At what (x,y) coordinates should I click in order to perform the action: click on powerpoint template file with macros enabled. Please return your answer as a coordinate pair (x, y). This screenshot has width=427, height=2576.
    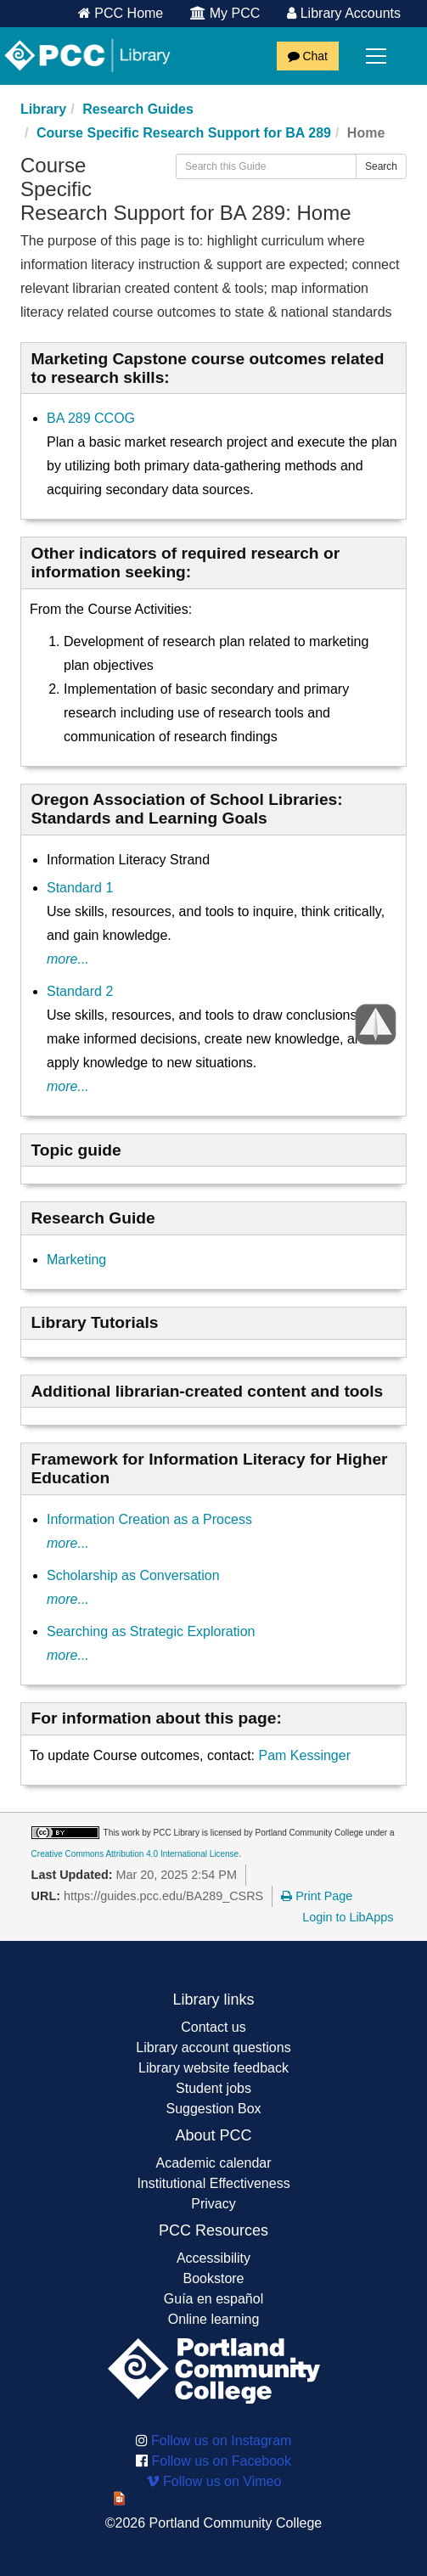
    Looking at the image, I should click on (119, 2498).